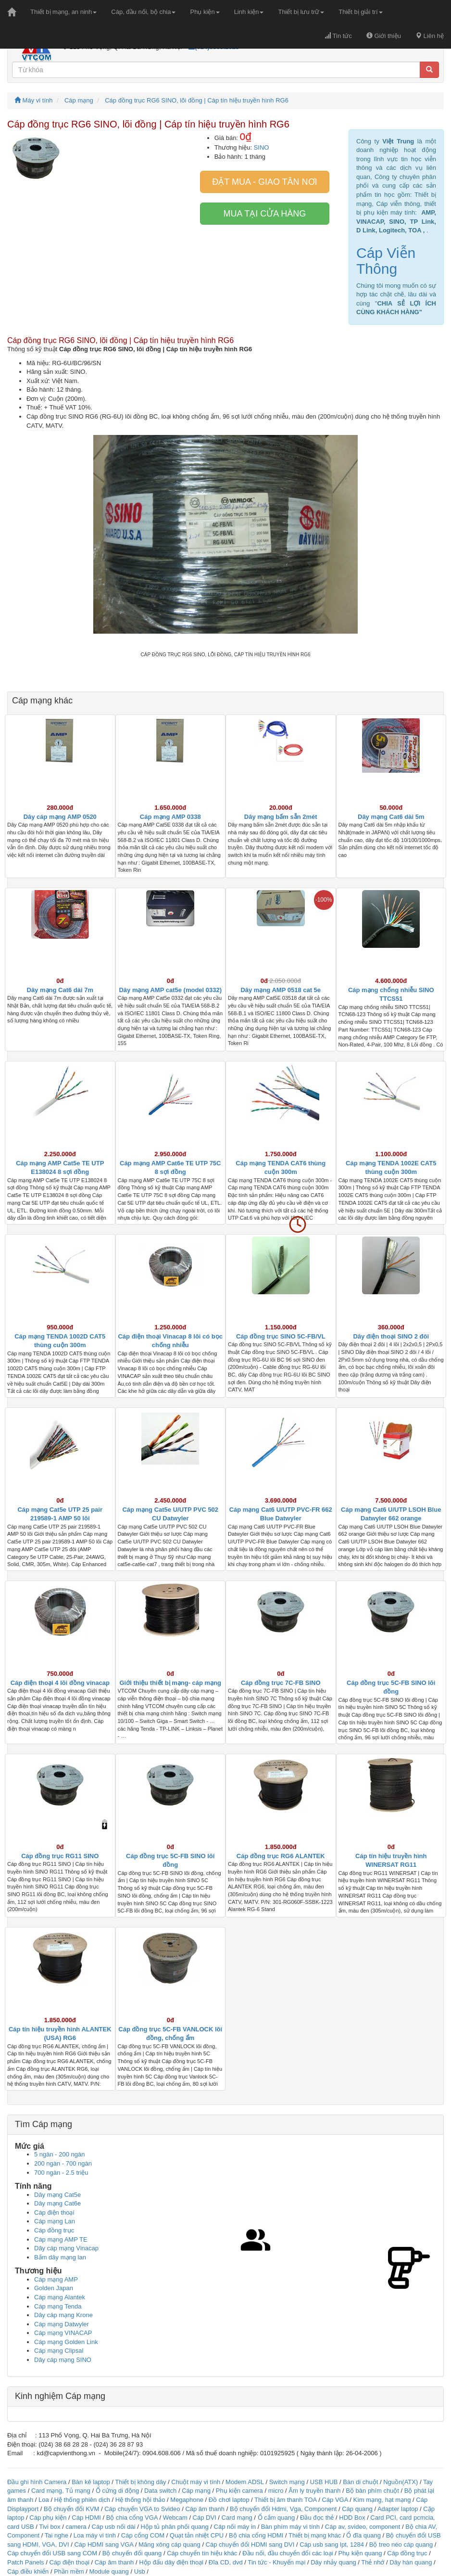  Describe the element at coordinates (298, 1224) in the screenshot. I see `view current time` at that location.